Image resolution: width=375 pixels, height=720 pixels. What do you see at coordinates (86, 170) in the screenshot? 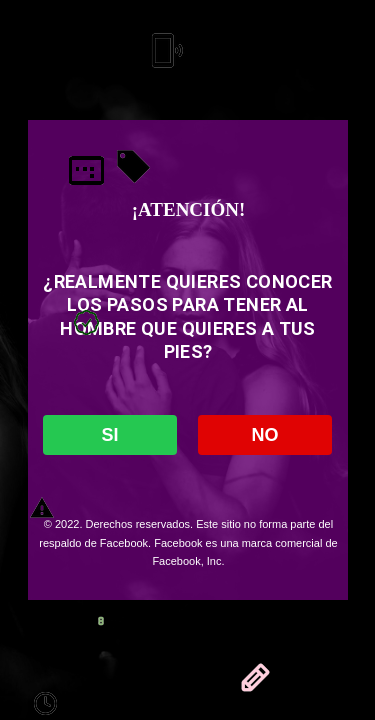
I see `adjust image aspect ratio settings` at bounding box center [86, 170].